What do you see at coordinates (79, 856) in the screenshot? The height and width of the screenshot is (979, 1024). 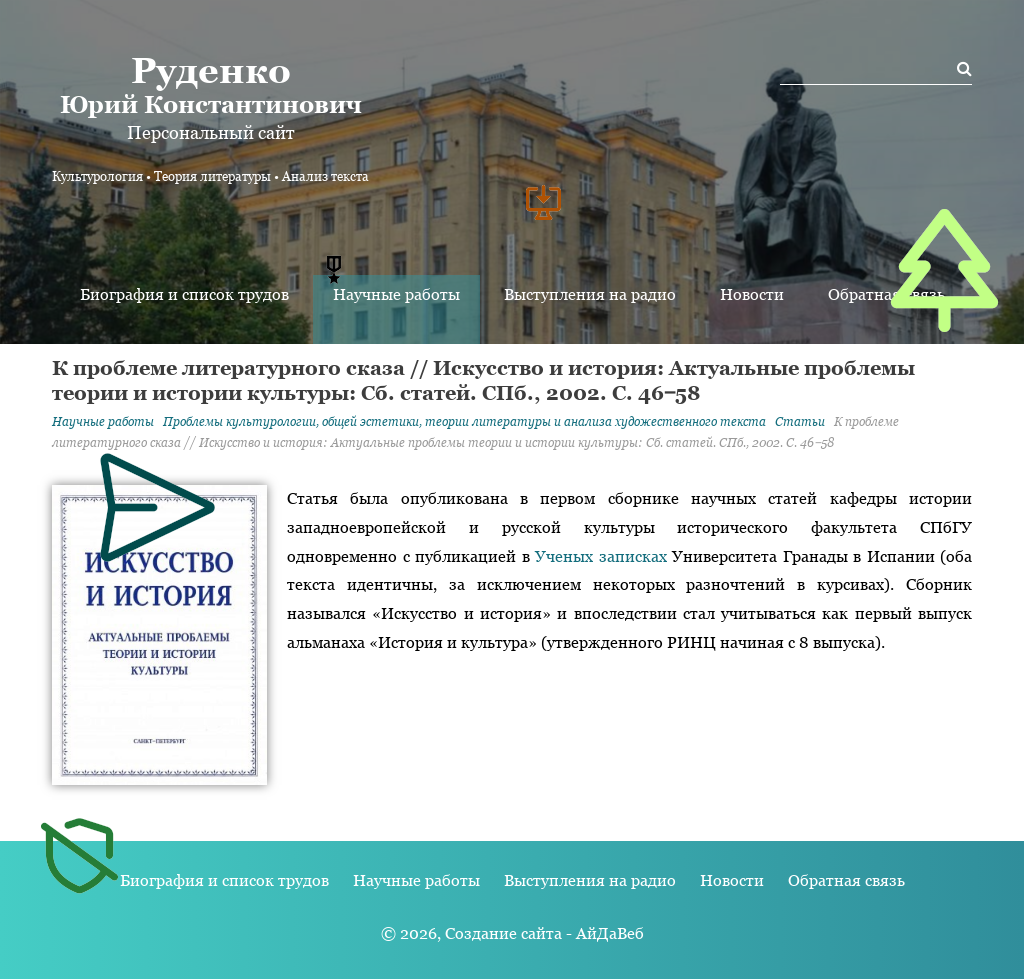 I see `security or protection is disabled` at bounding box center [79, 856].